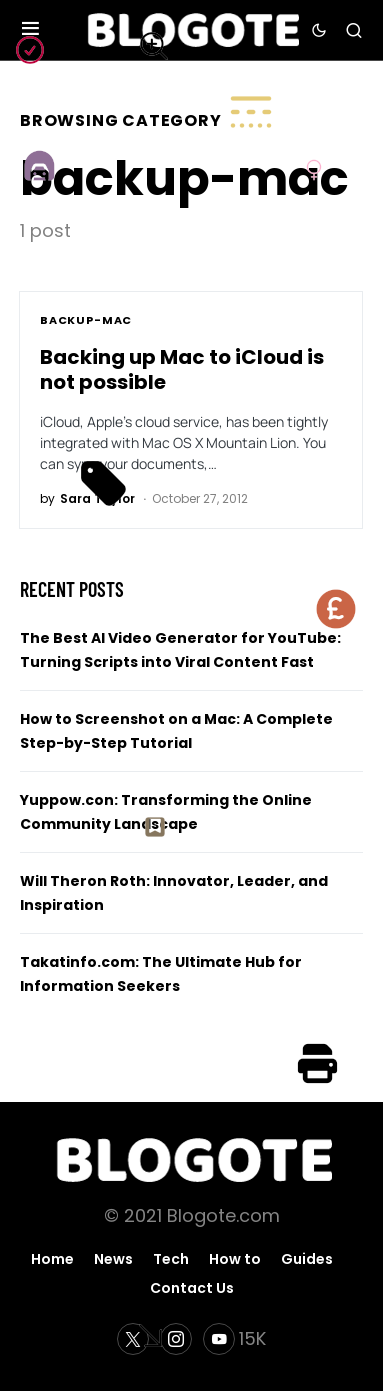 This screenshot has height=1391, width=383. I want to click on select female gender option, so click(314, 170).